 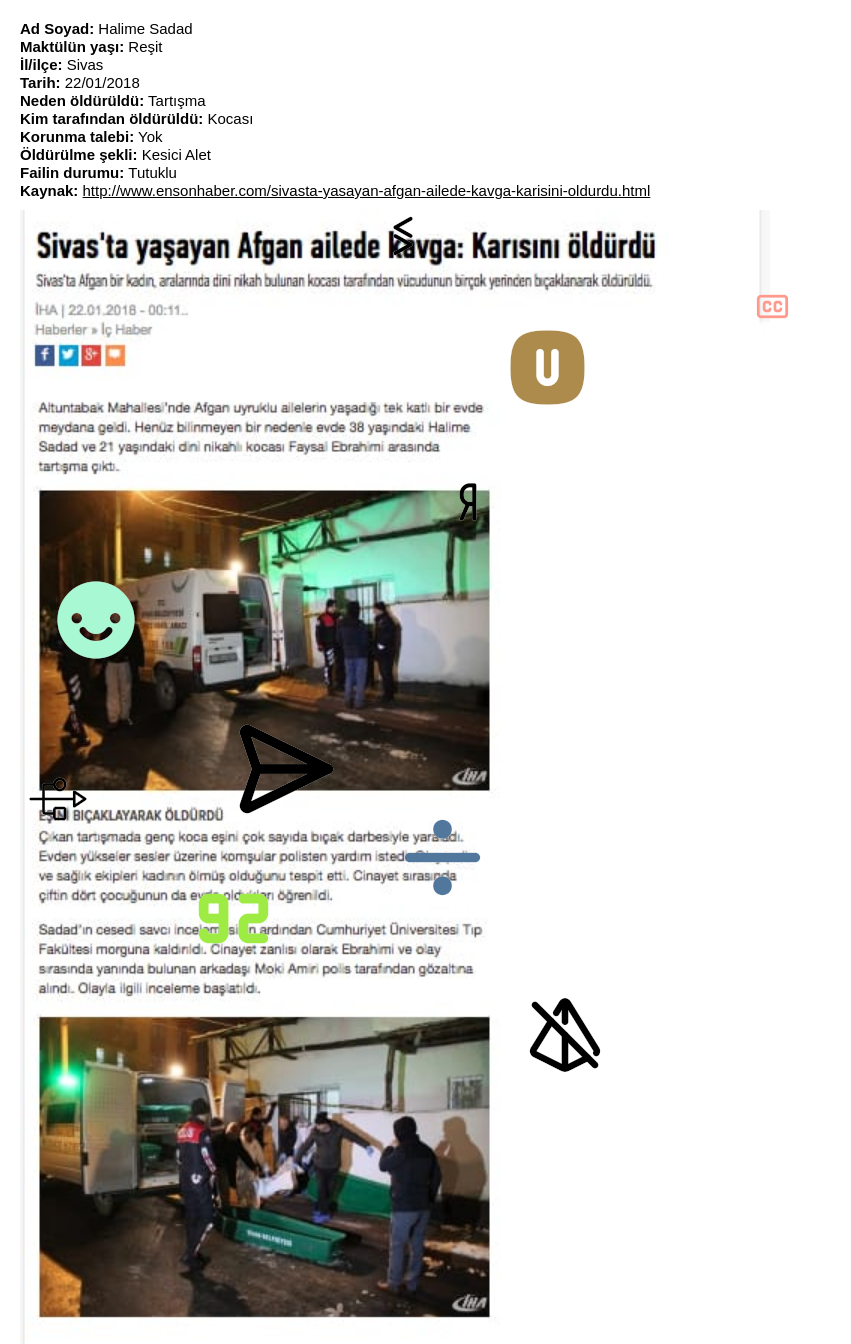 What do you see at coordinates (403, 236) in the screenshot?
I see `open stocktwits social trading platform` at bounding box center [403, 236].